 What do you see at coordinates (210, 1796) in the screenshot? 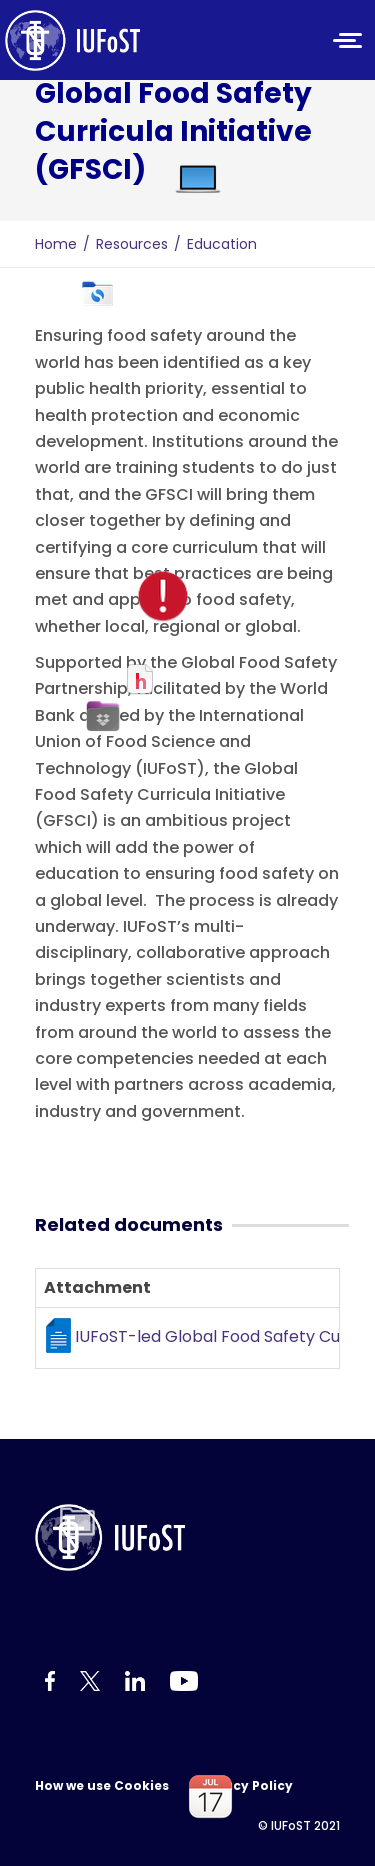
I see `open calendar app` at bounding box center [210, 1796].